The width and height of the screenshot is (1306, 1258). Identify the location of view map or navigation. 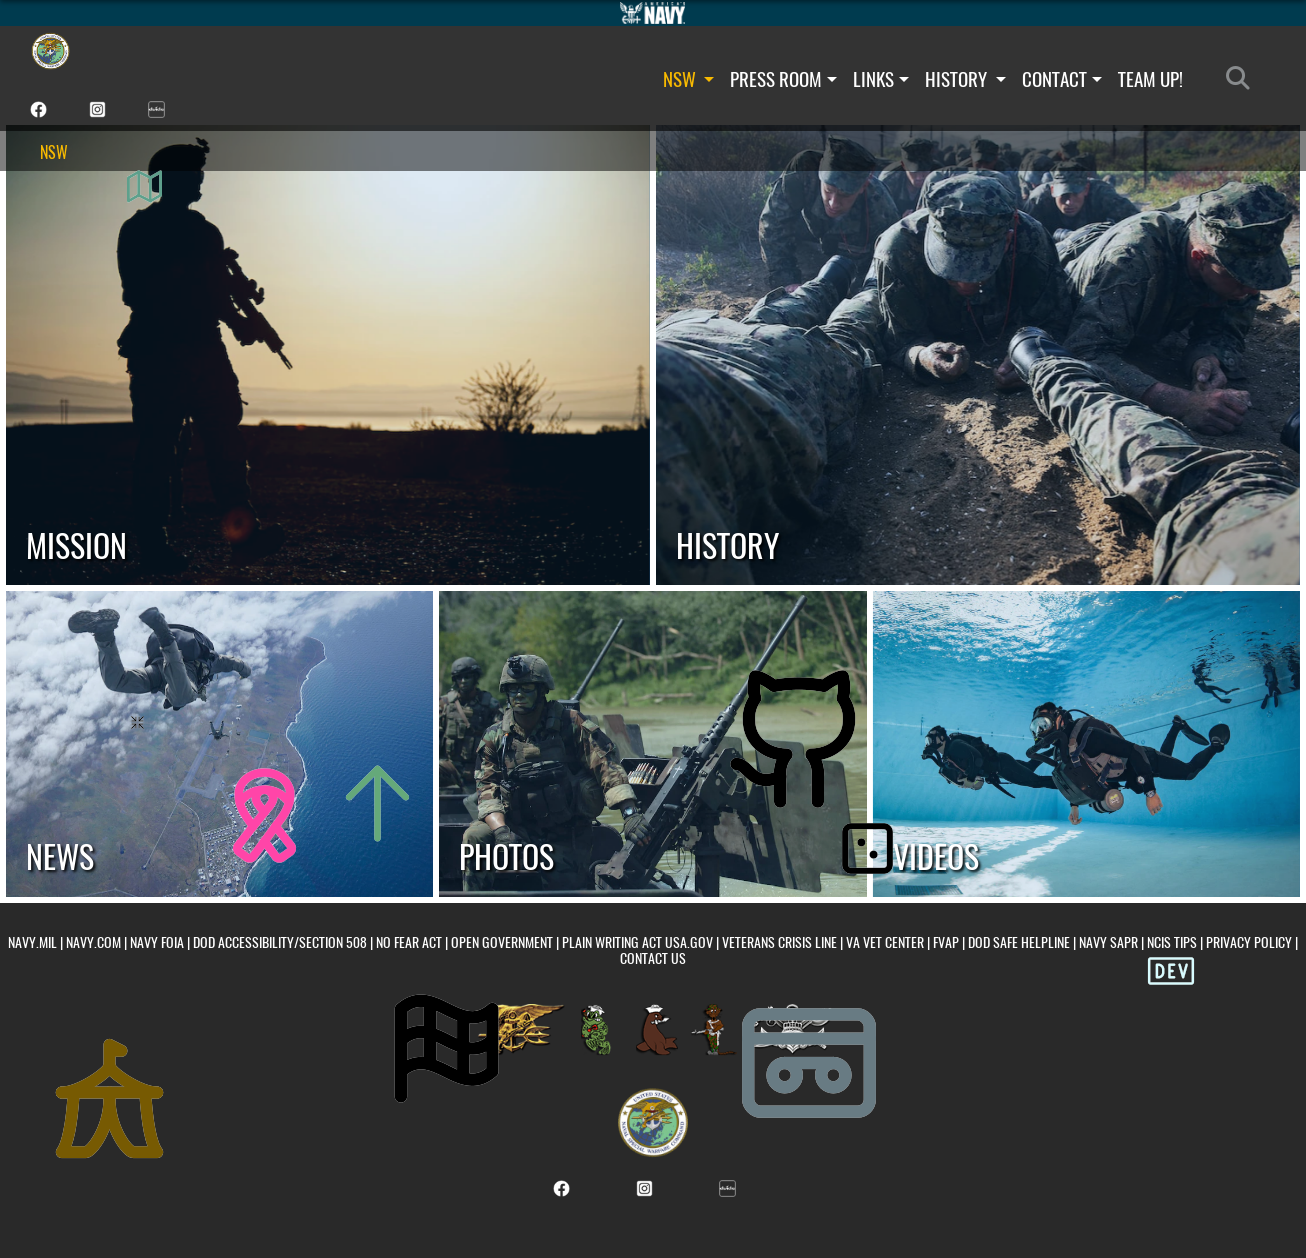
(144, 186).